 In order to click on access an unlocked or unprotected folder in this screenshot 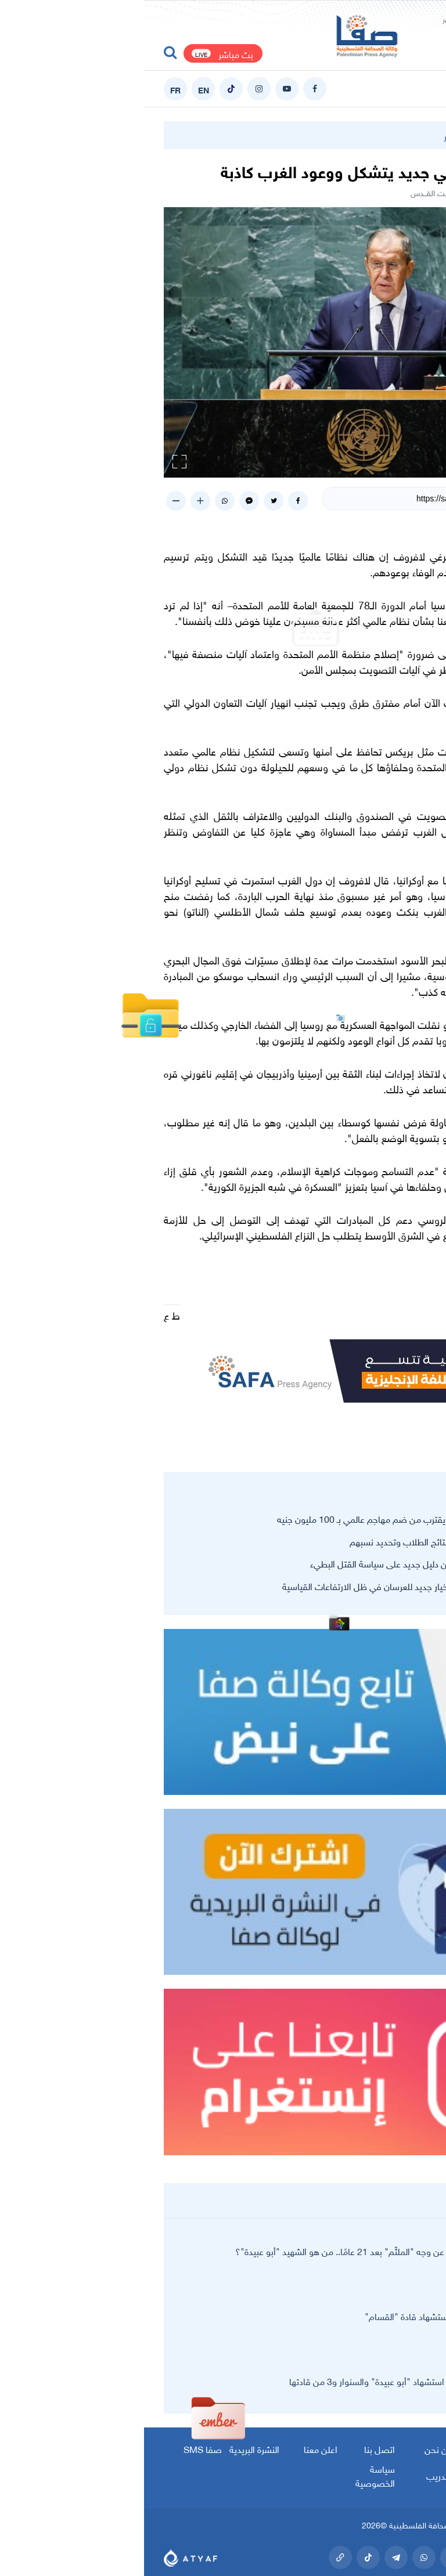, I will do `click(150, 1017)`.